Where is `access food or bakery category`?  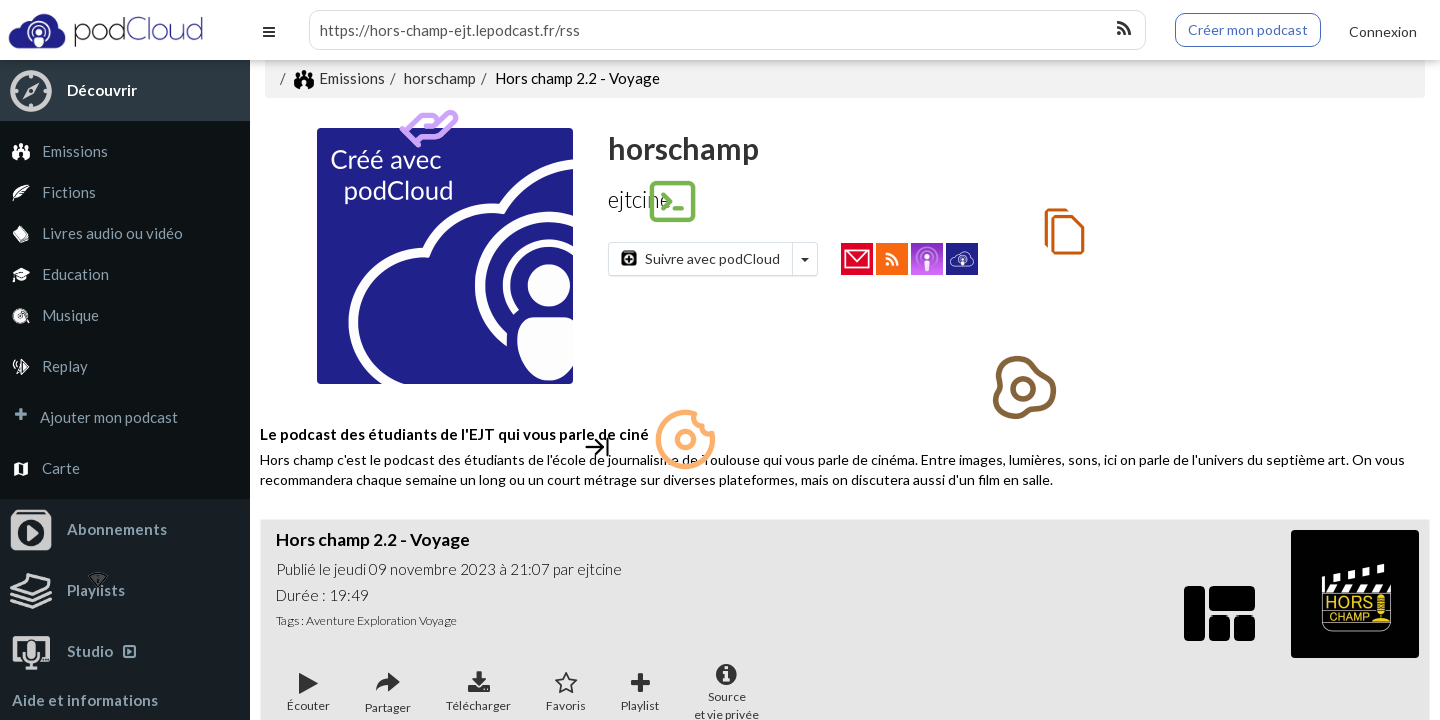 access food or bakery category is located at coordinates (685, 439).